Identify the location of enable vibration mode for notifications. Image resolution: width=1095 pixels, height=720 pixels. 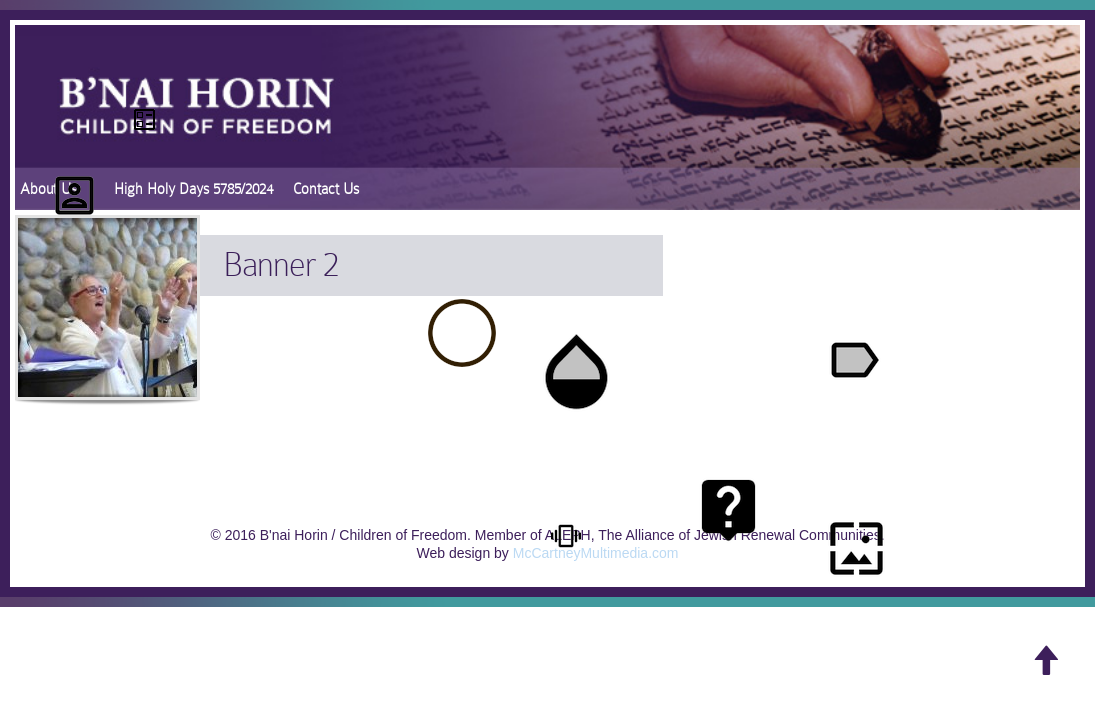
(566, 536).